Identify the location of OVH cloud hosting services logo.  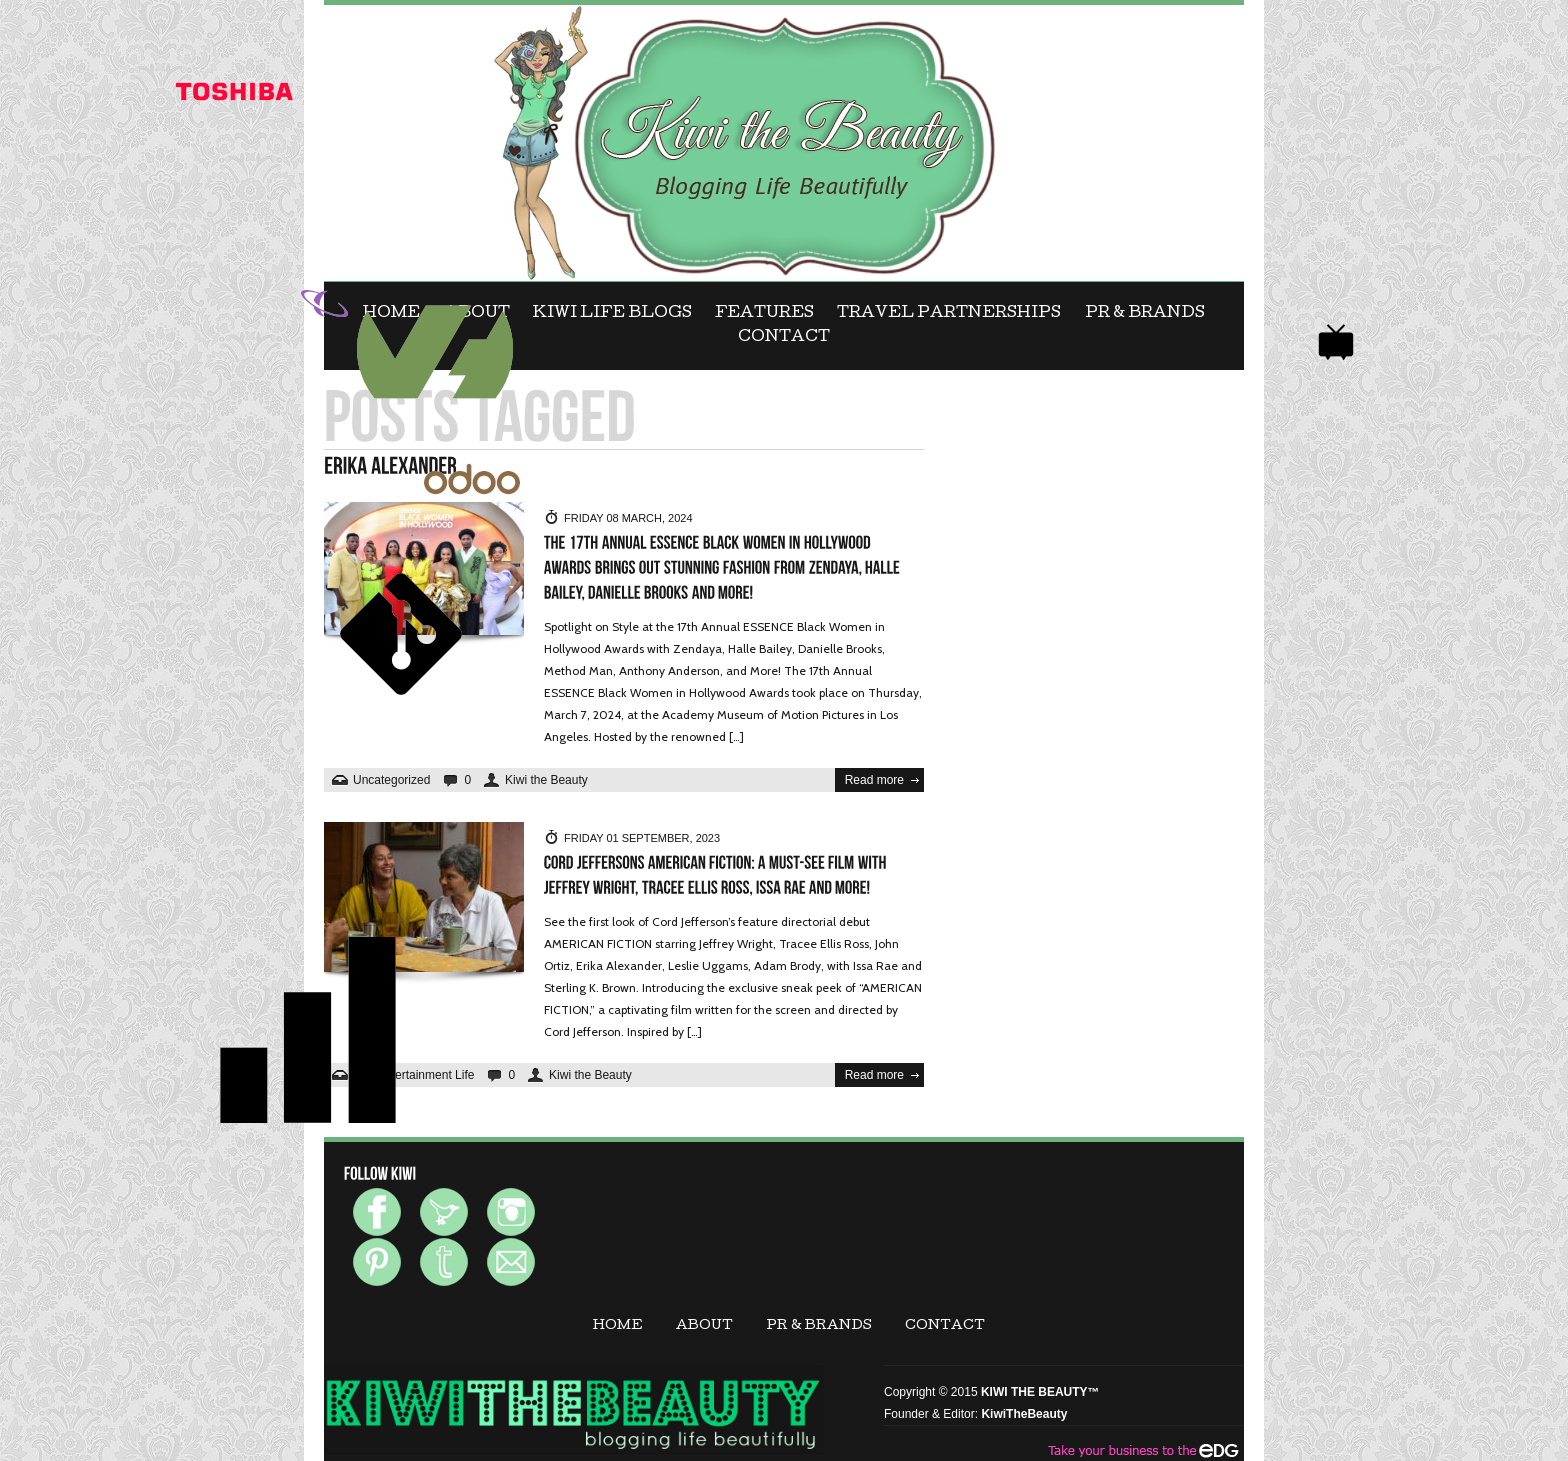
(435, 352).